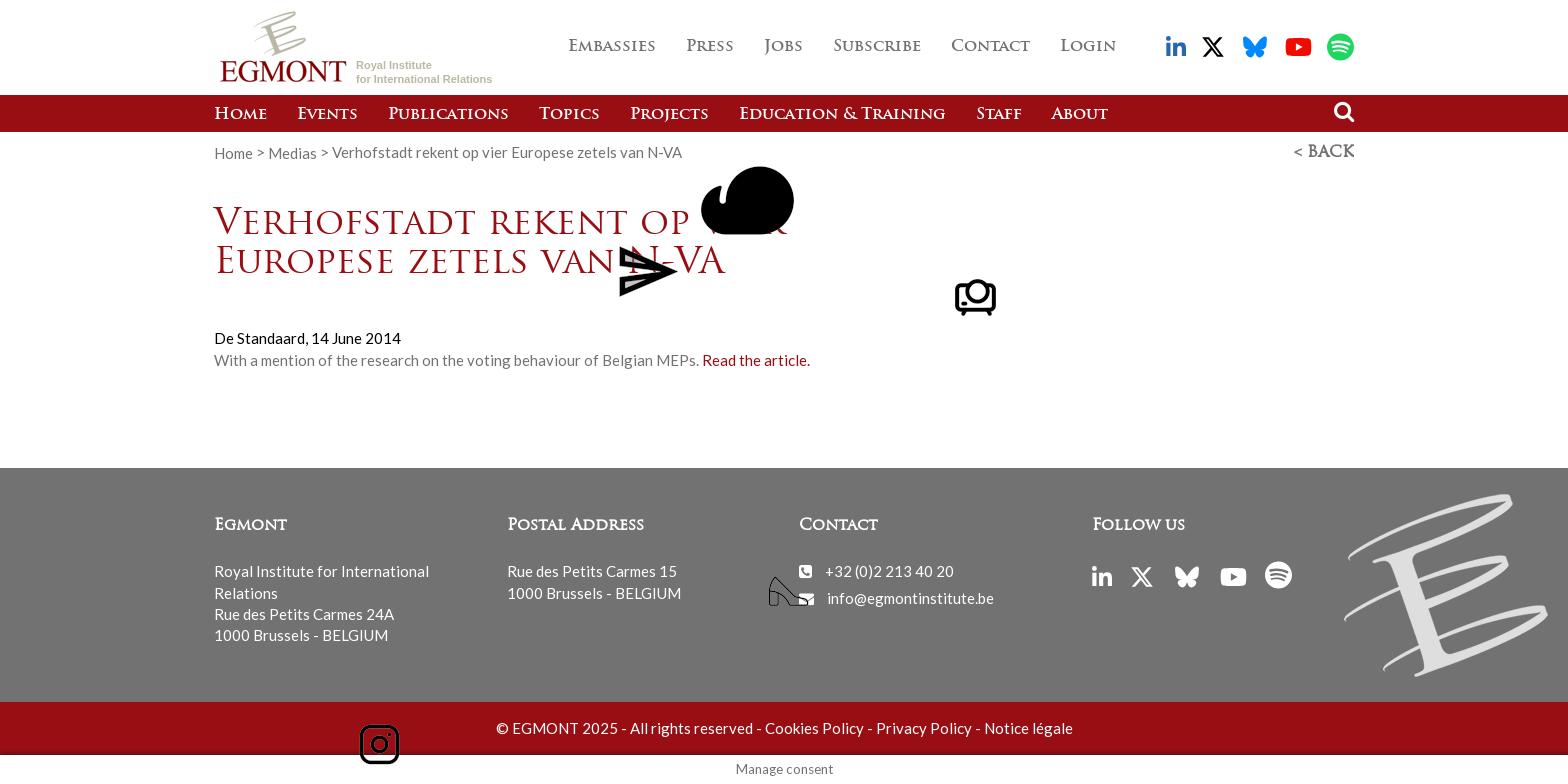 The height and width of the screenshot is (784, 1568). What do you see at coordinates (647, 271) in the screenshot?
I see `send a message or email` at bounding box center [647, 271].